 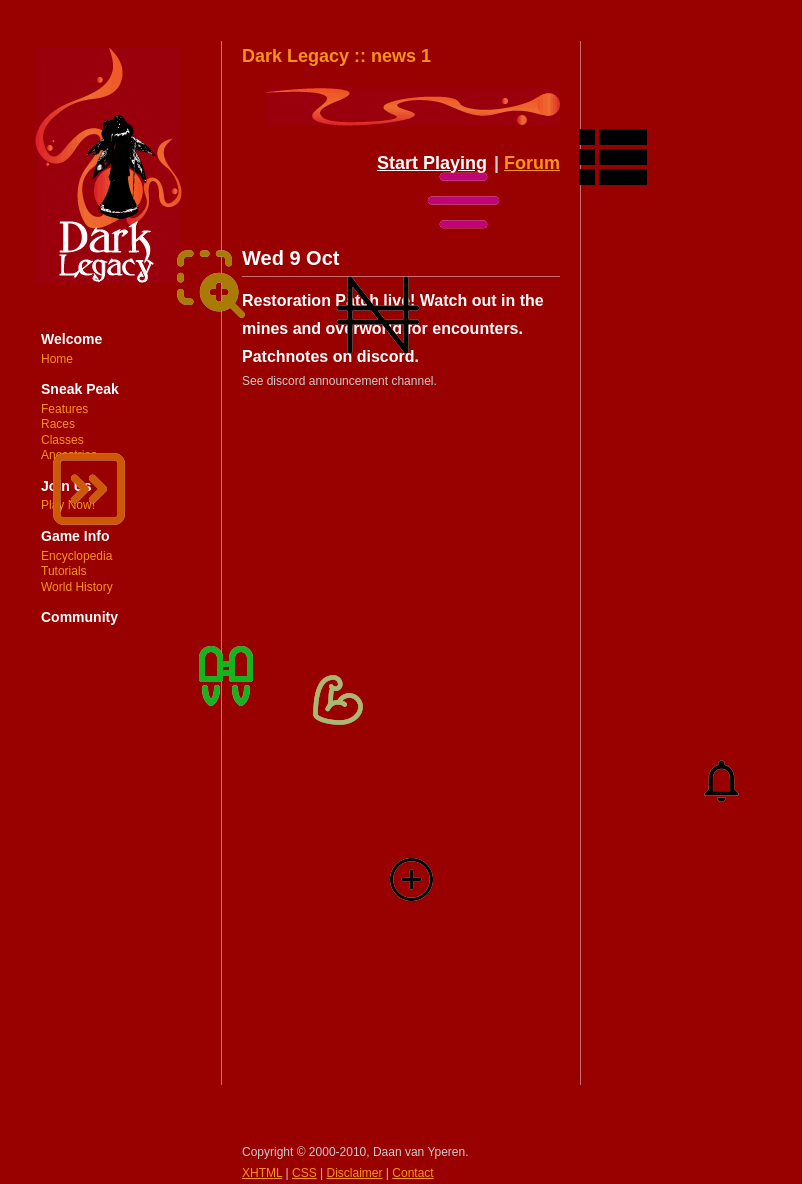 I want to click on indicates strength or power feature, so click(x=338, y=700).